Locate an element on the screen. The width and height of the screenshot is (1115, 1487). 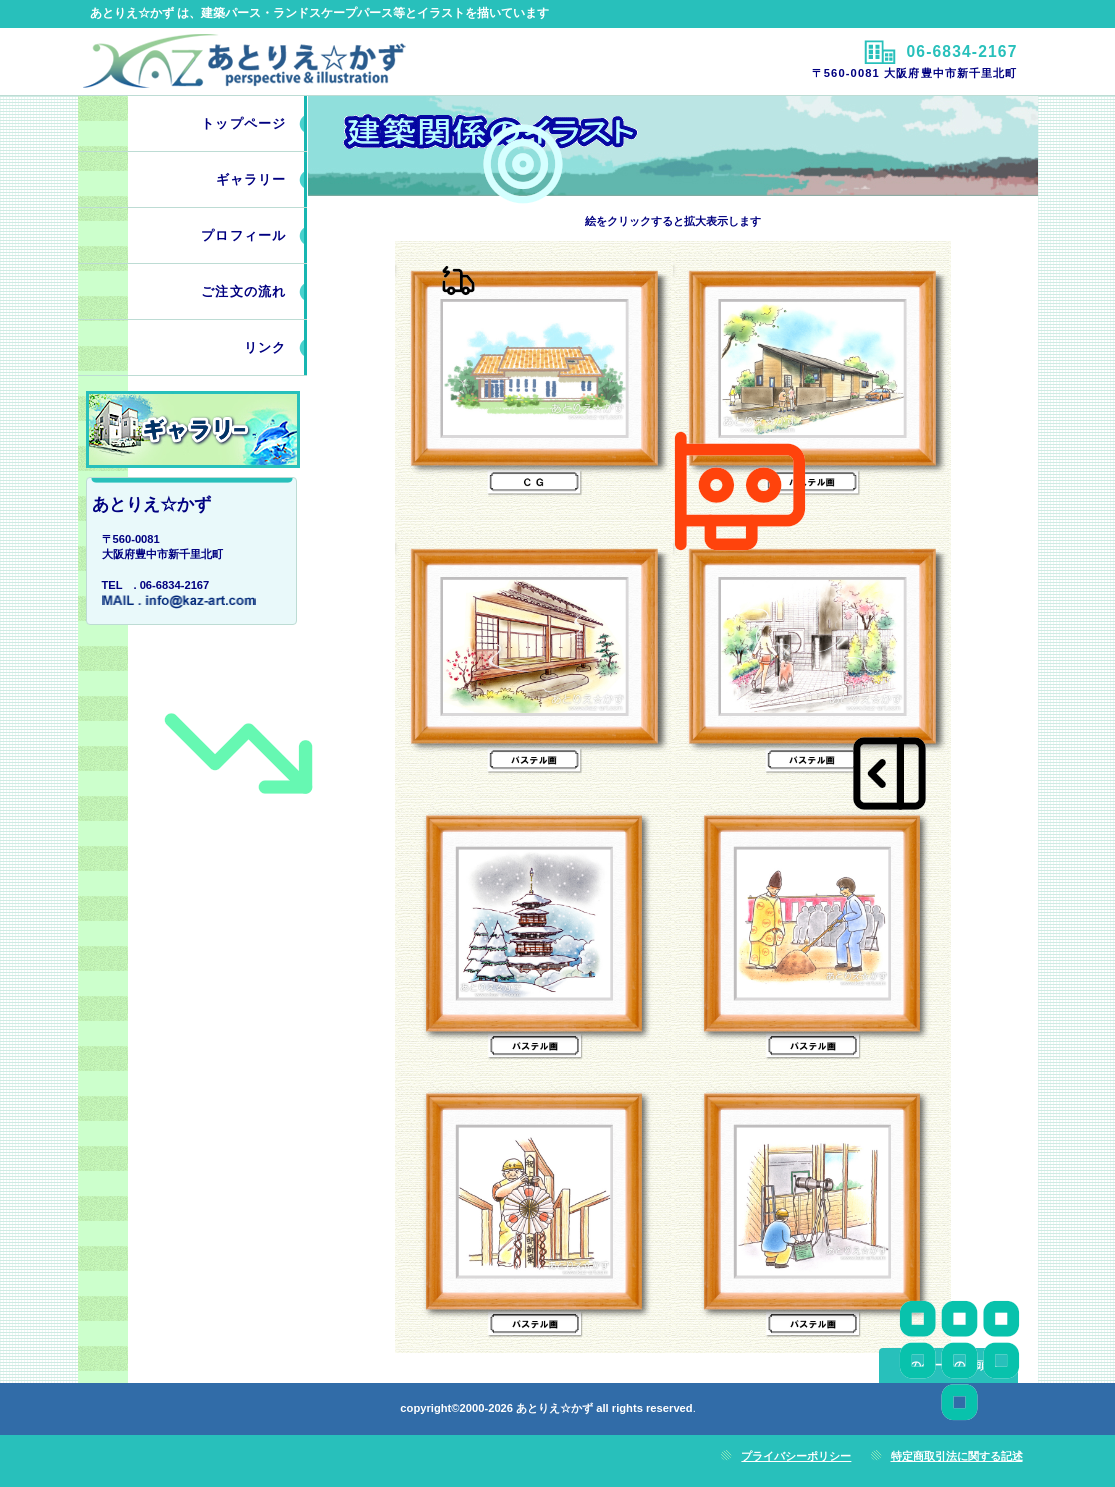
open the right side panel is located at coordinates (889, 773).